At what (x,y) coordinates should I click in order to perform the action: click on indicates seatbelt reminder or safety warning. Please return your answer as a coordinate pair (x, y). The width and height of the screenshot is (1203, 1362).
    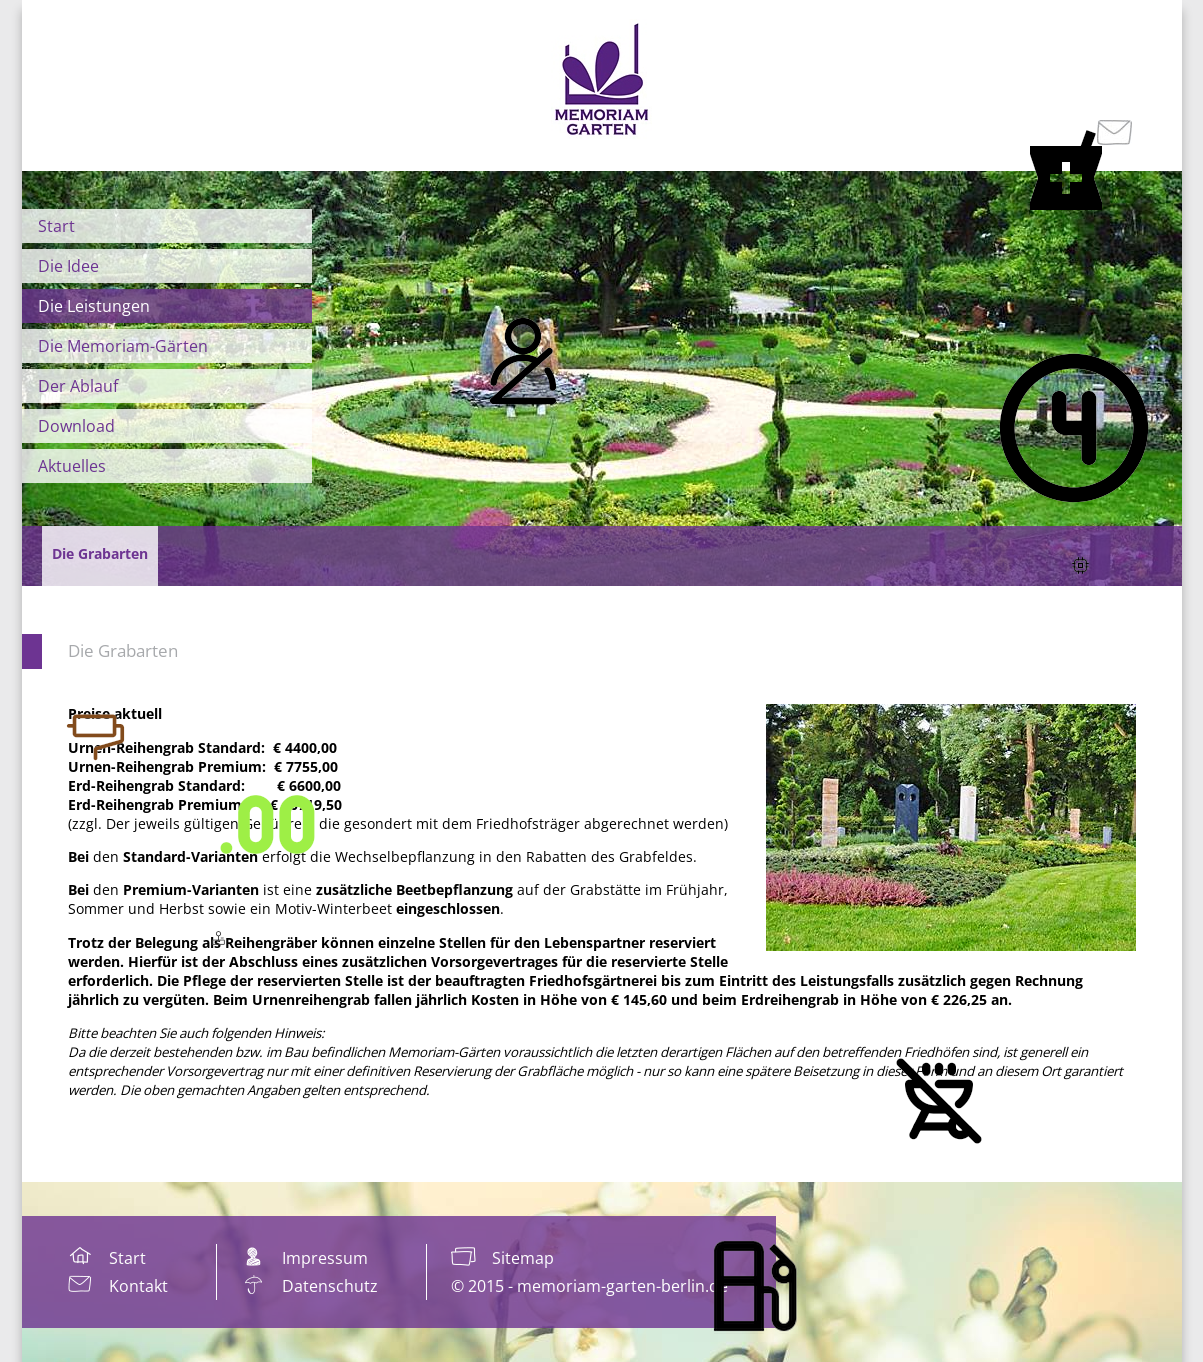
    Looking at the image, I should click on (523, 361).